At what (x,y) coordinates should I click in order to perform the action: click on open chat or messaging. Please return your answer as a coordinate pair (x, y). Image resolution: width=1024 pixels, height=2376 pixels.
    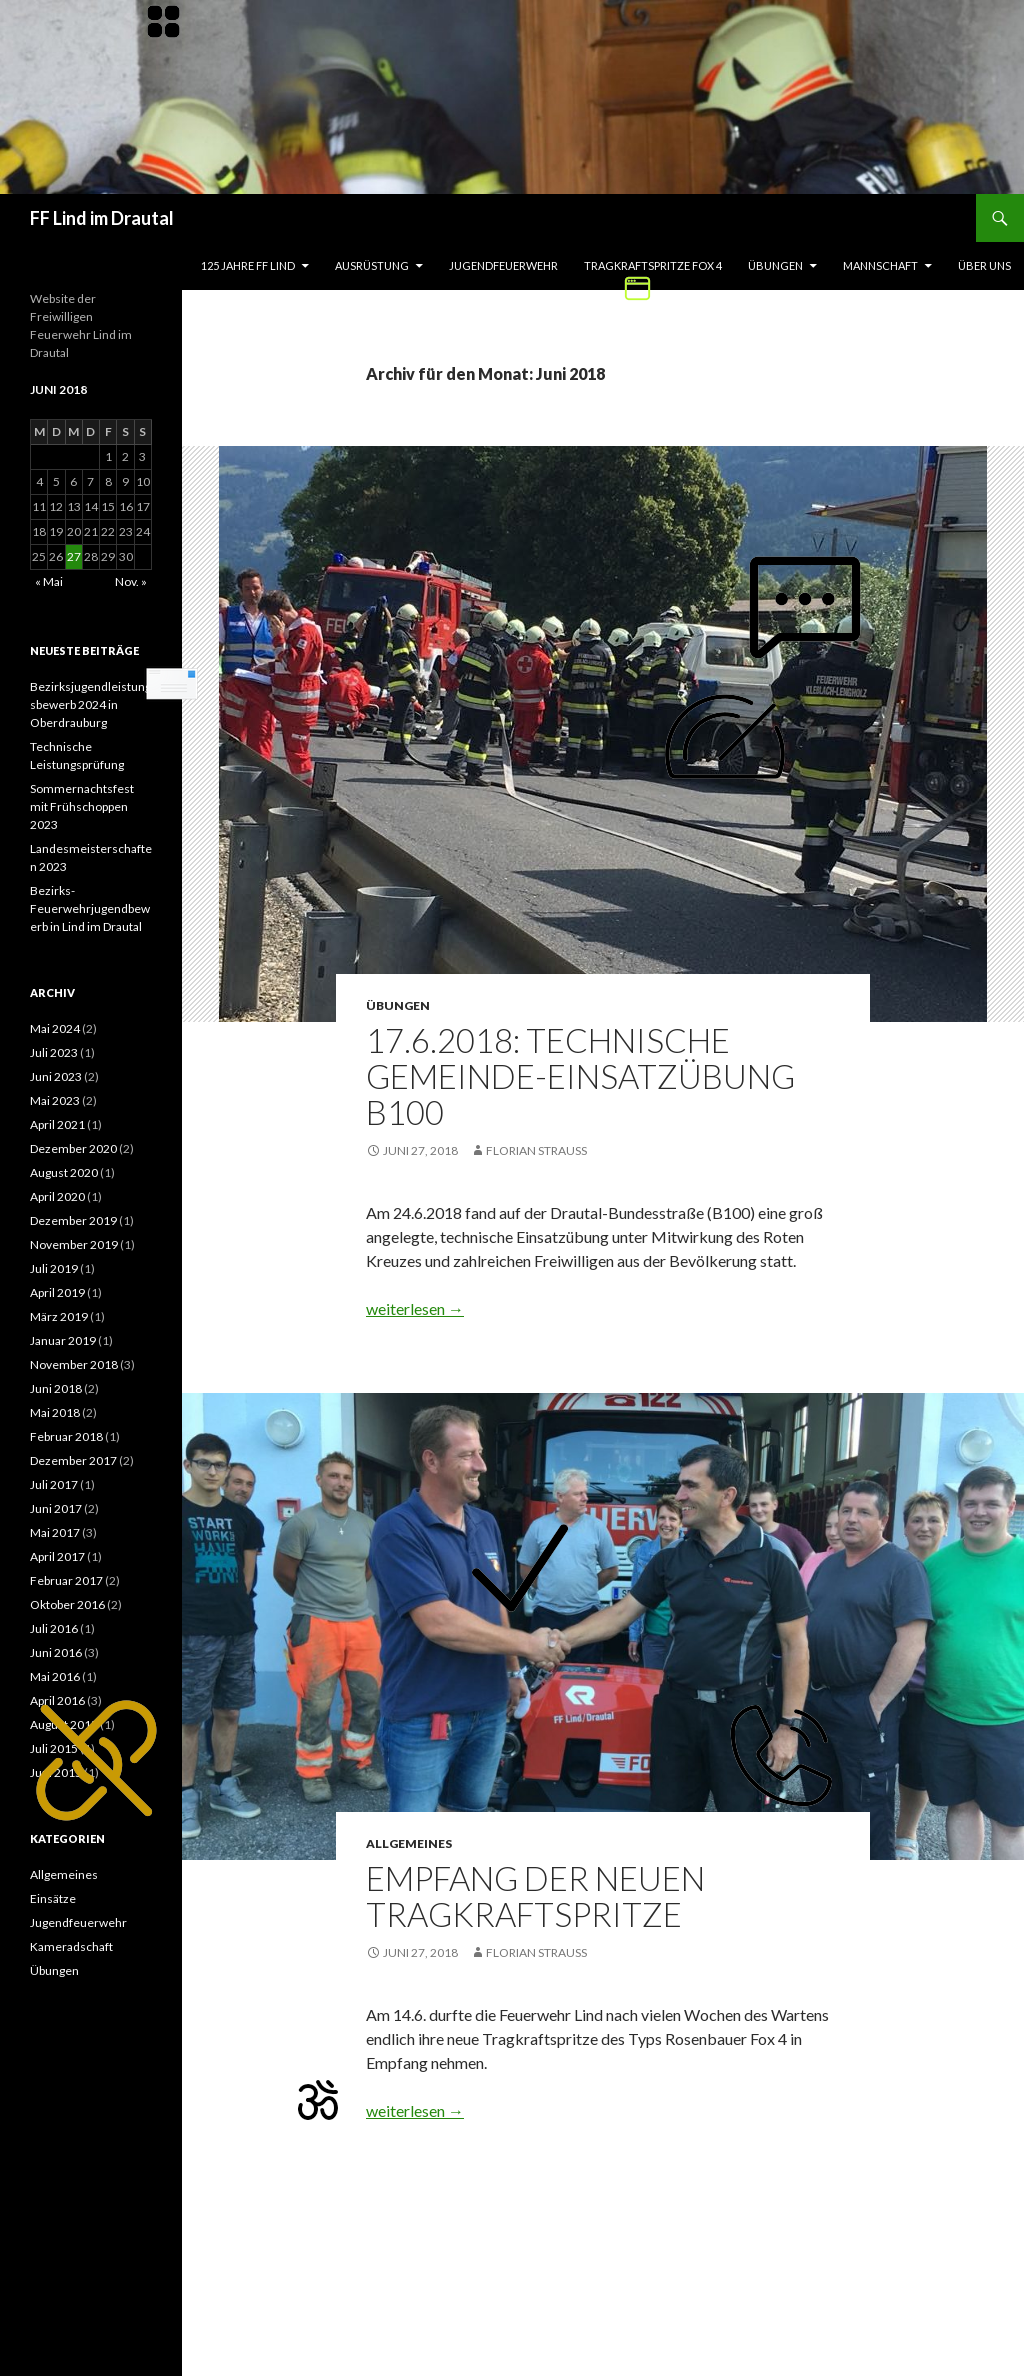
    Looking at the image, I should click on (805, 599).